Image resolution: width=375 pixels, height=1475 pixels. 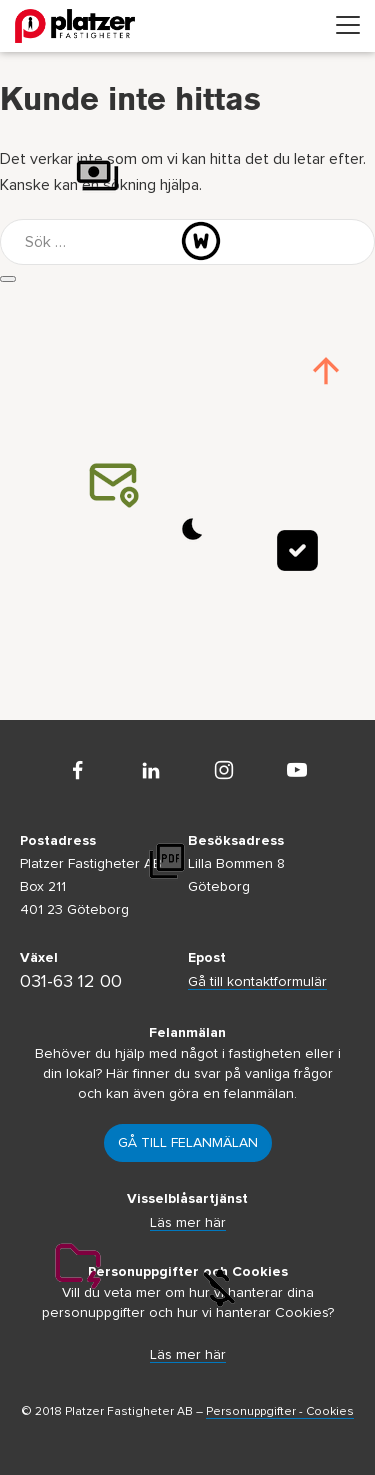 I want to click on view location-tagged emails, so click(x=113, y=482).